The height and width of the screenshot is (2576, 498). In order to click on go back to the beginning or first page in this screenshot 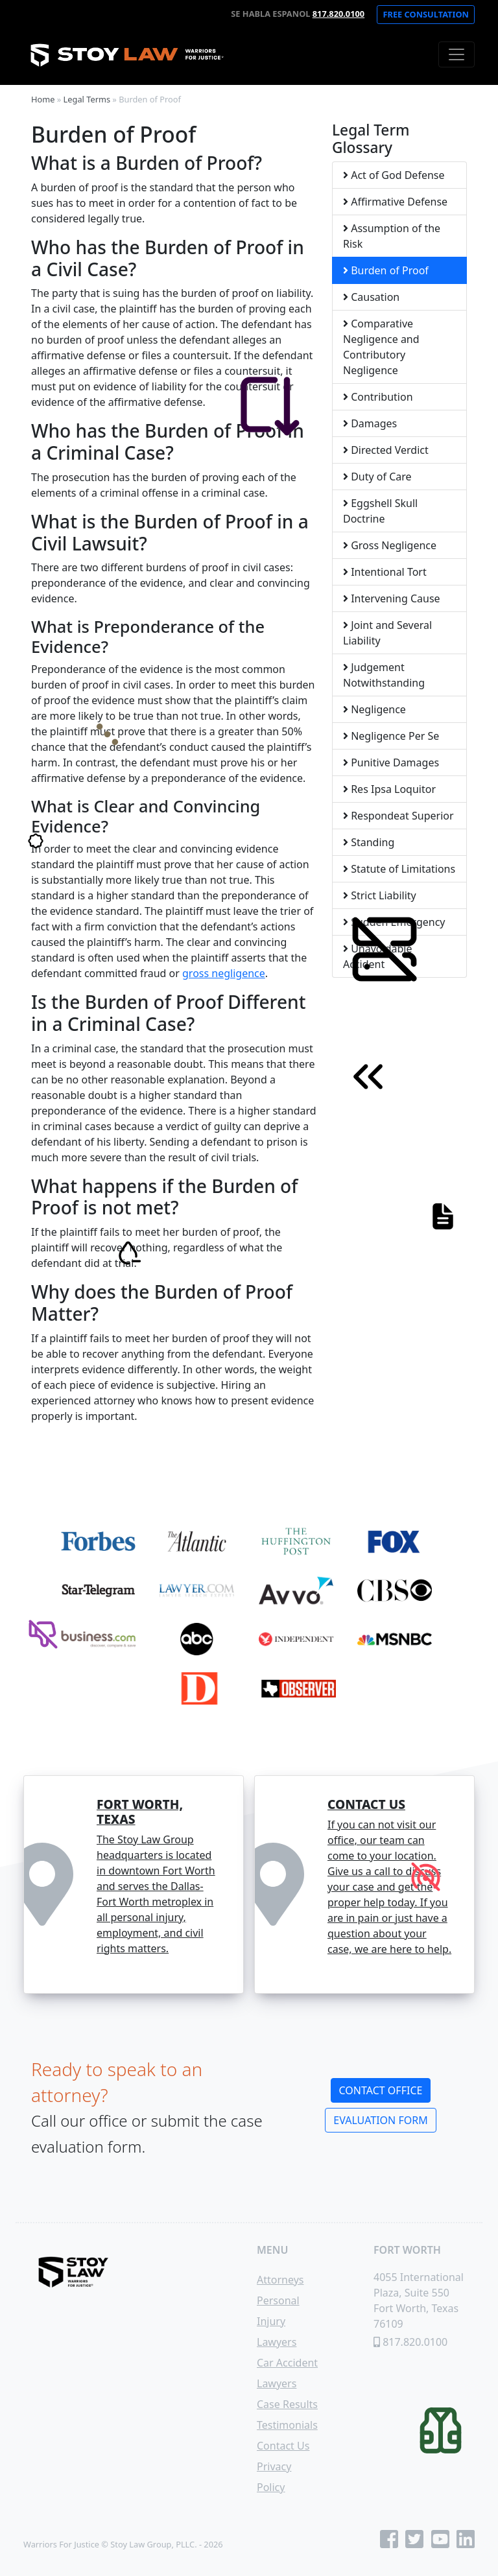, I will do `click(368, 1076)`.